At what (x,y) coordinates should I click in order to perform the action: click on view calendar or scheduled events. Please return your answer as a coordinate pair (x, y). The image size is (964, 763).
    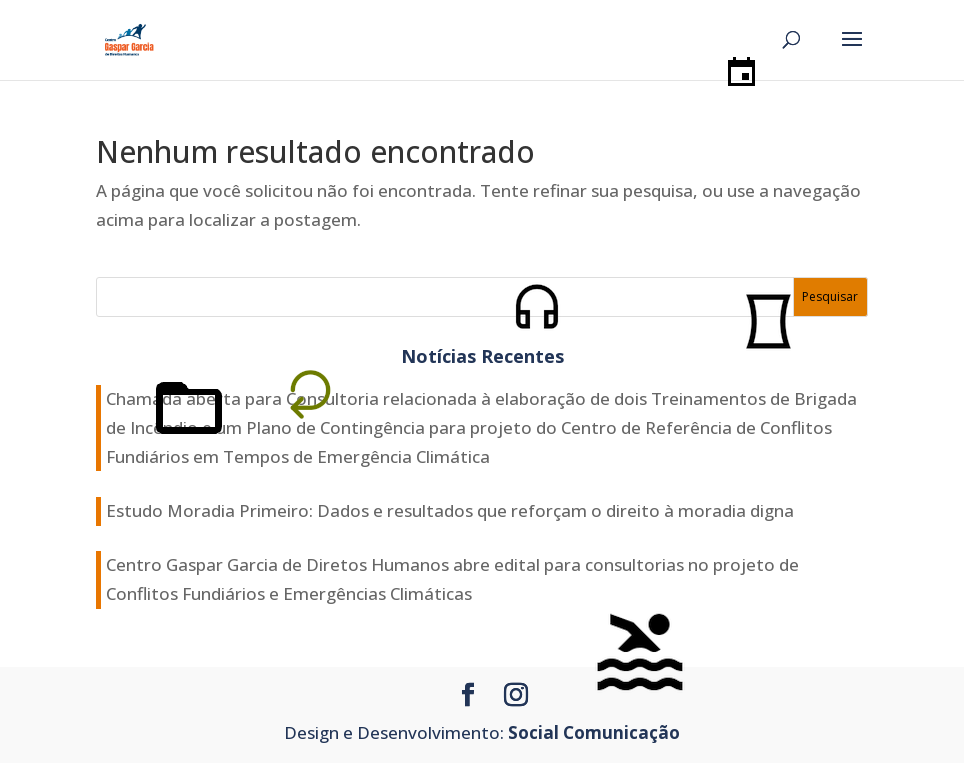
    Looking at the image, I should click on (741, 71).